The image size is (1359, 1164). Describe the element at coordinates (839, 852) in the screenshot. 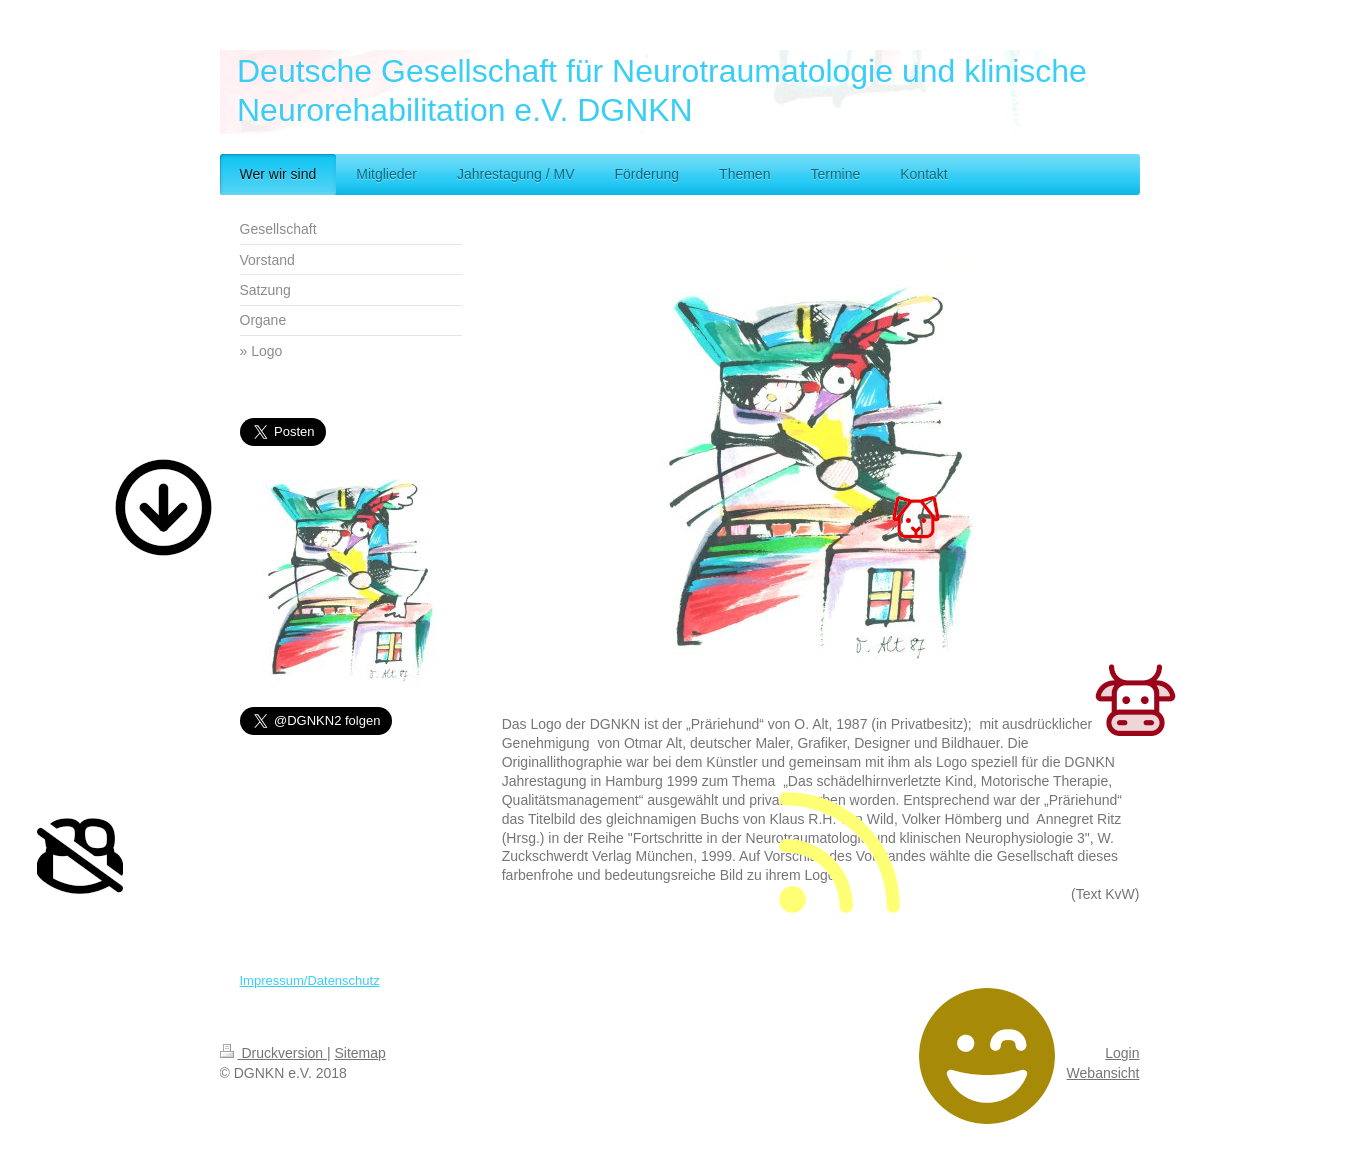

I see `subscribe to RSS feed` at that location.